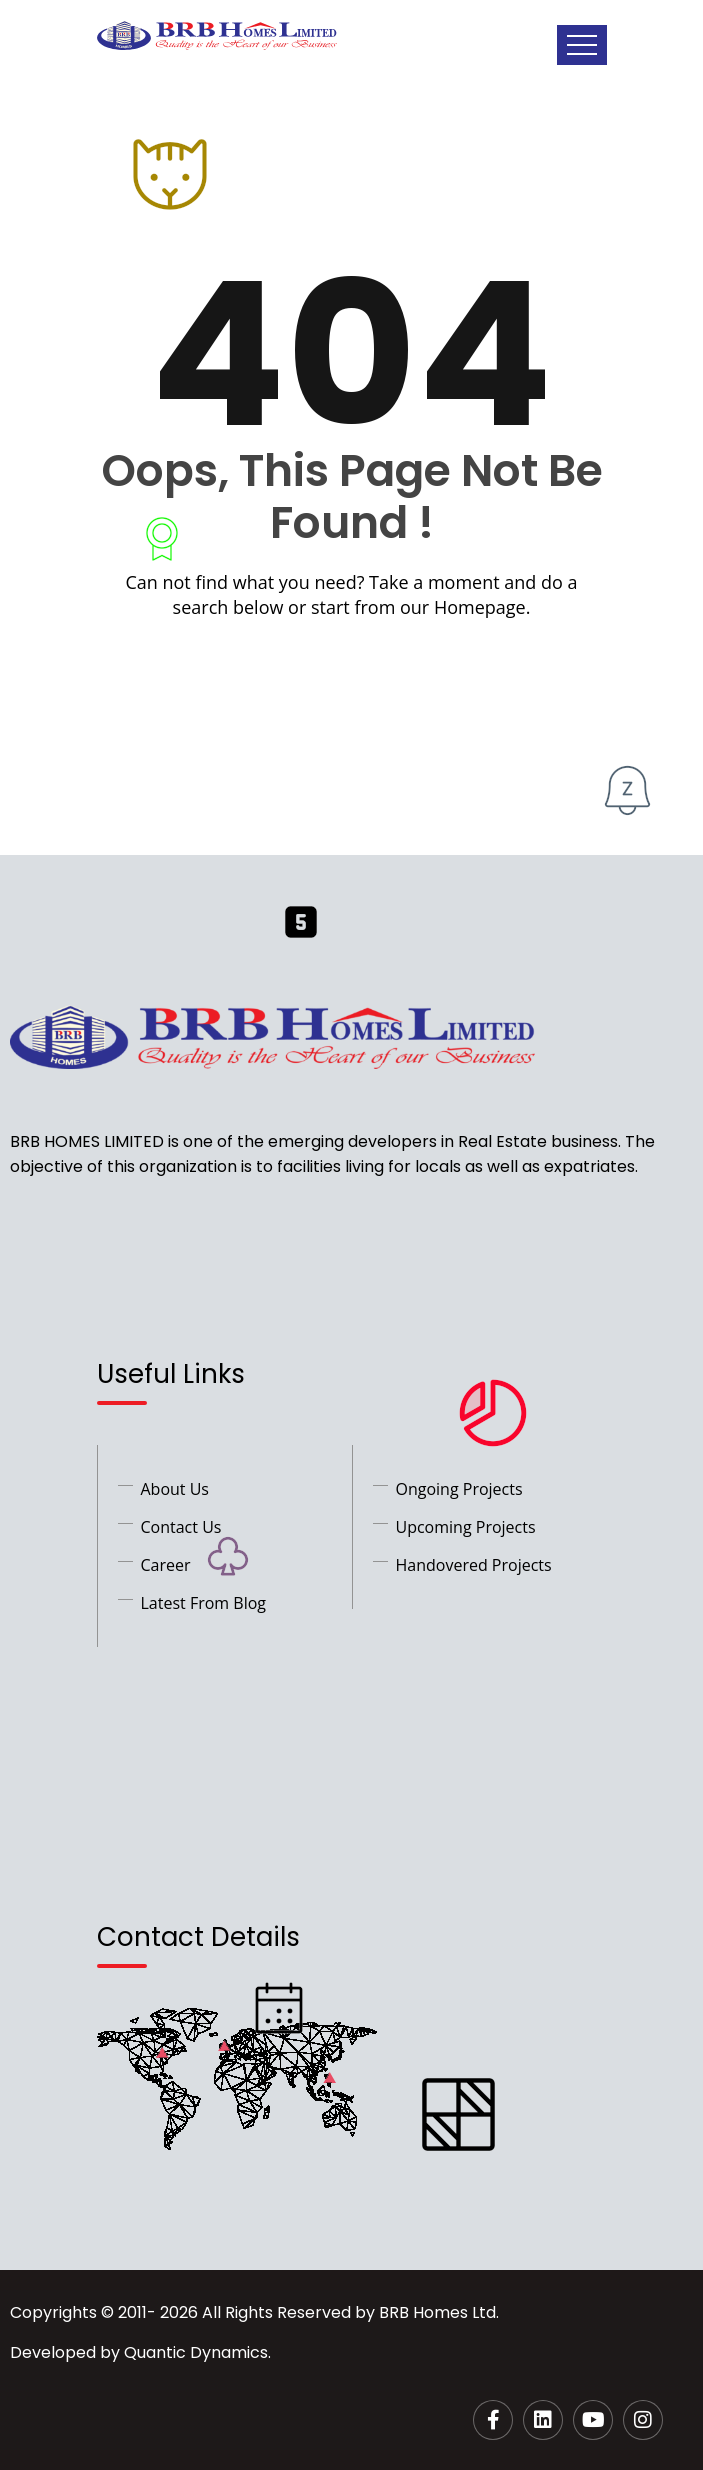 This screenshot has width=703, height=2470. Describe the element at coordinates (458, 2114) in the screenshot. I see `indicates transparency in image editing` at that location.